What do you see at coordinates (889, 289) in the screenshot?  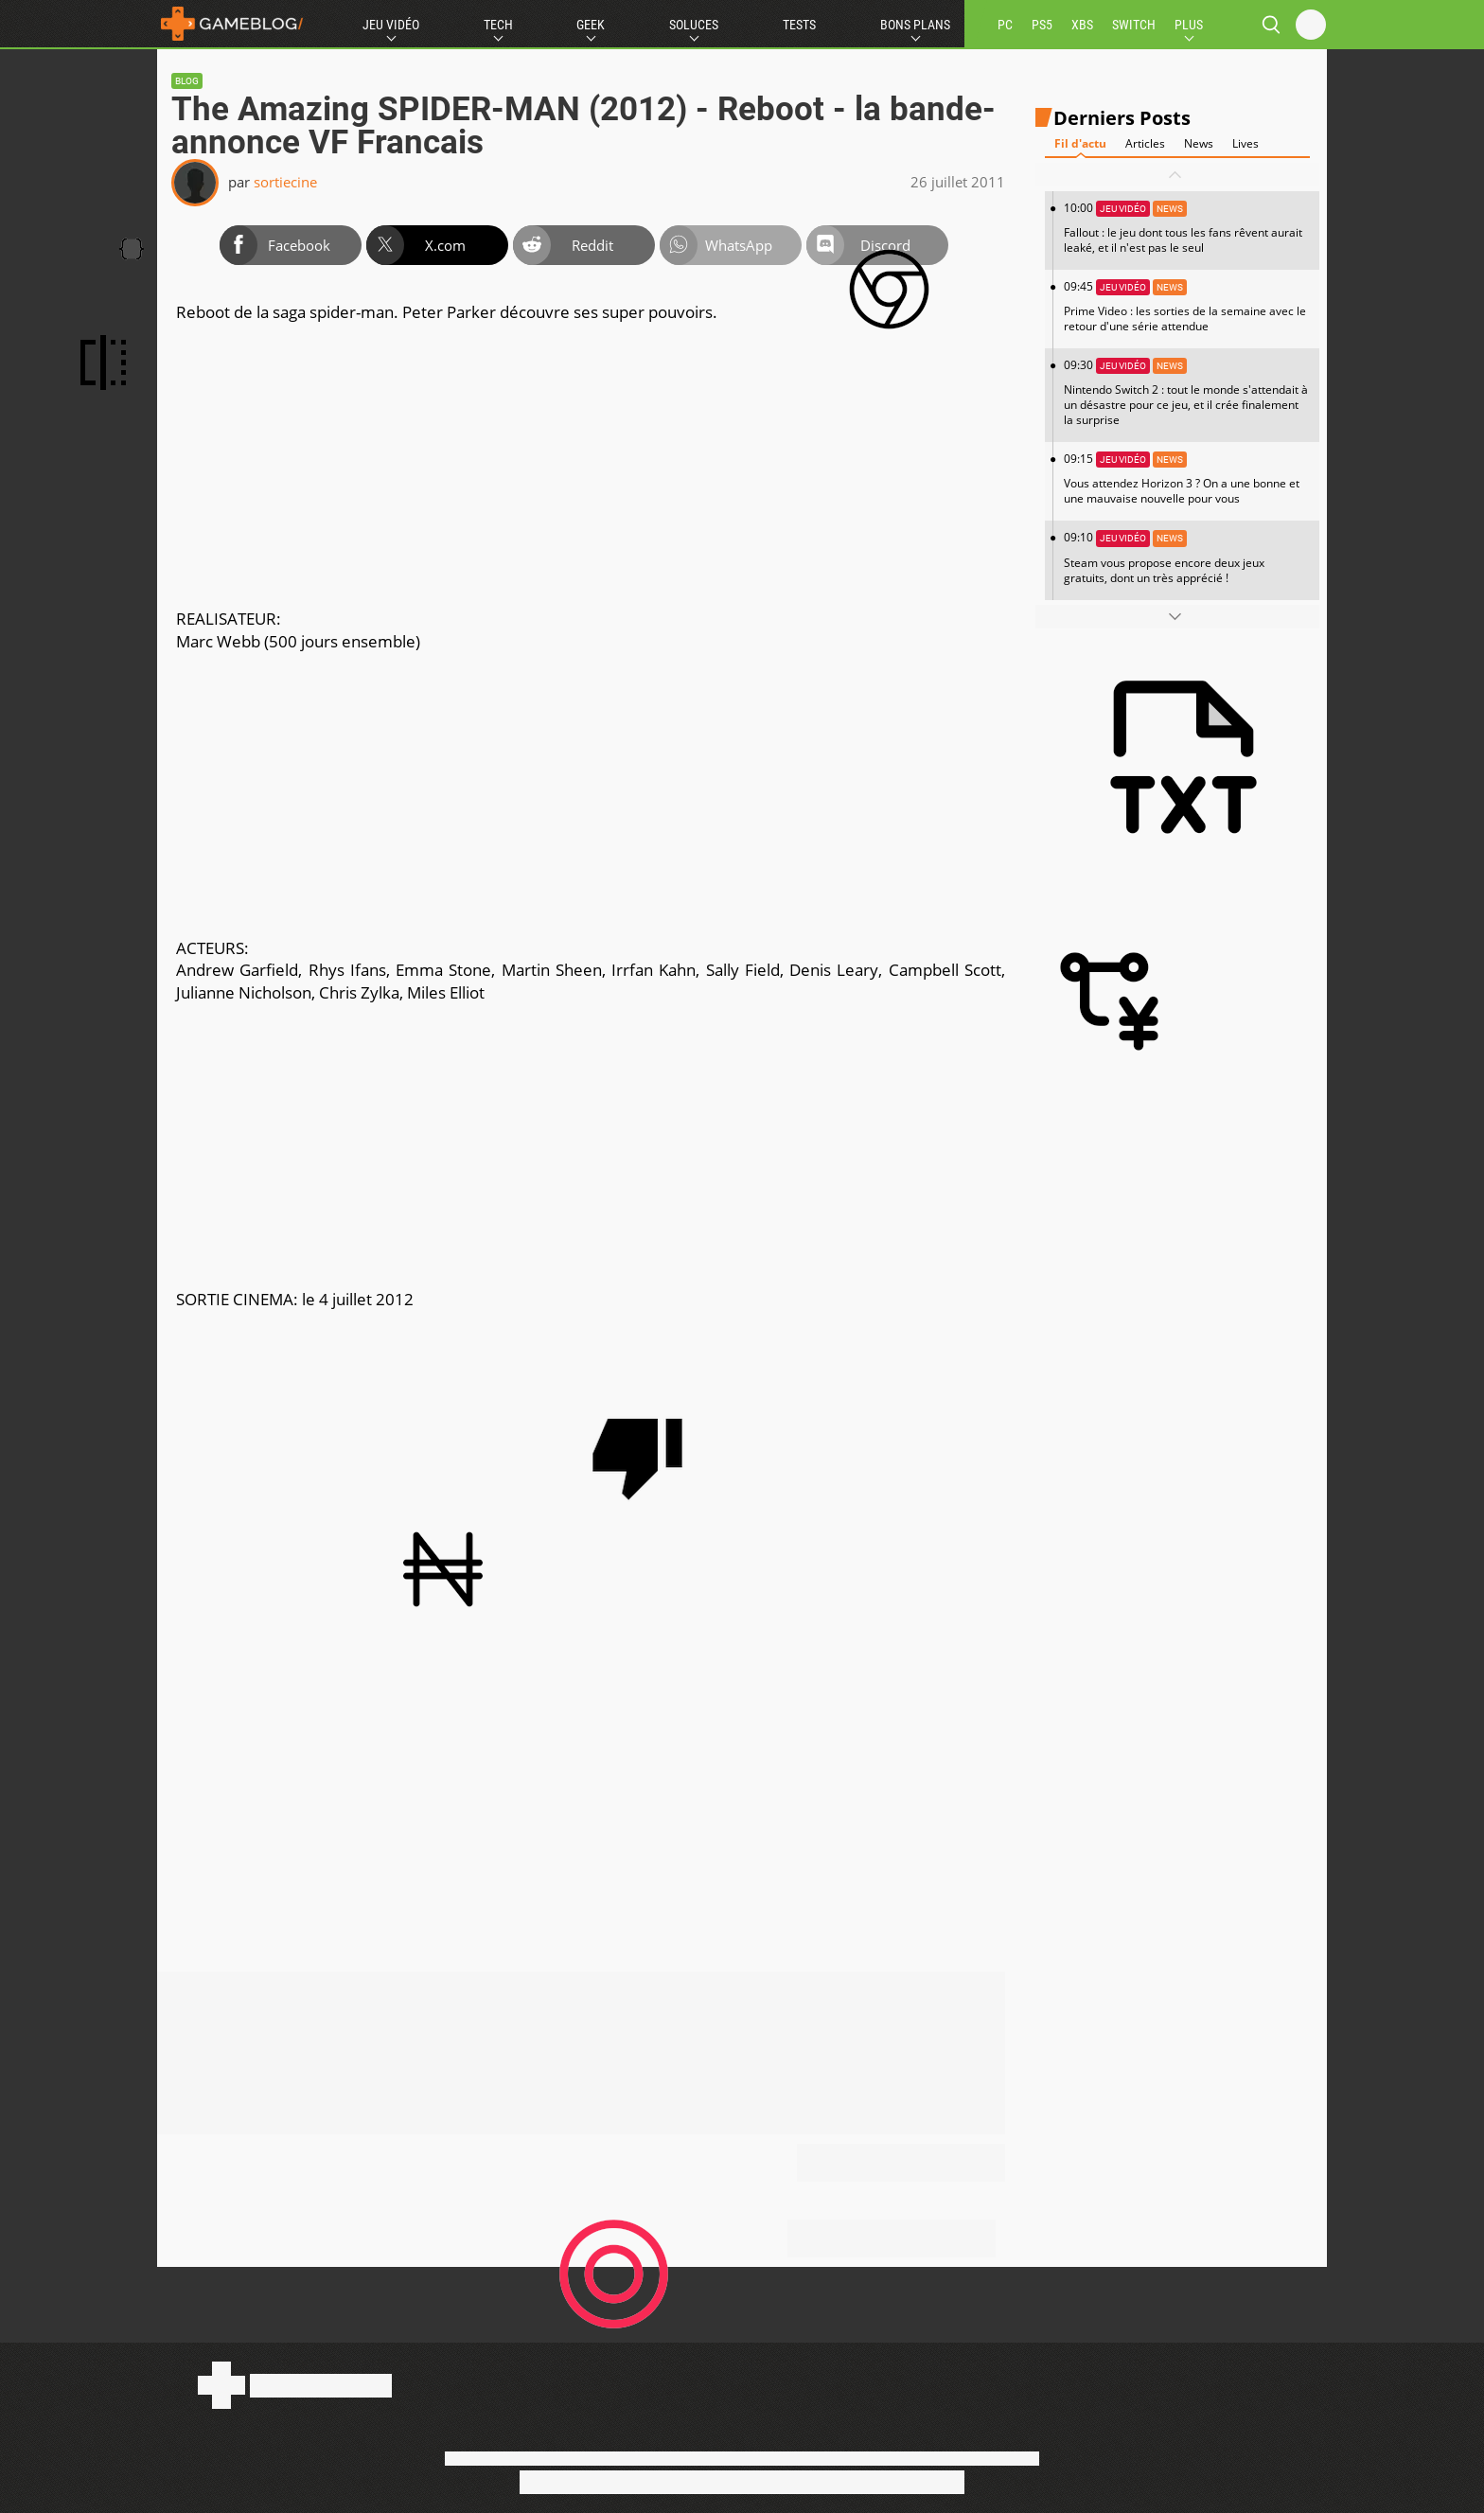 I see `open google chrome browser` at bounding box center [889, 289].